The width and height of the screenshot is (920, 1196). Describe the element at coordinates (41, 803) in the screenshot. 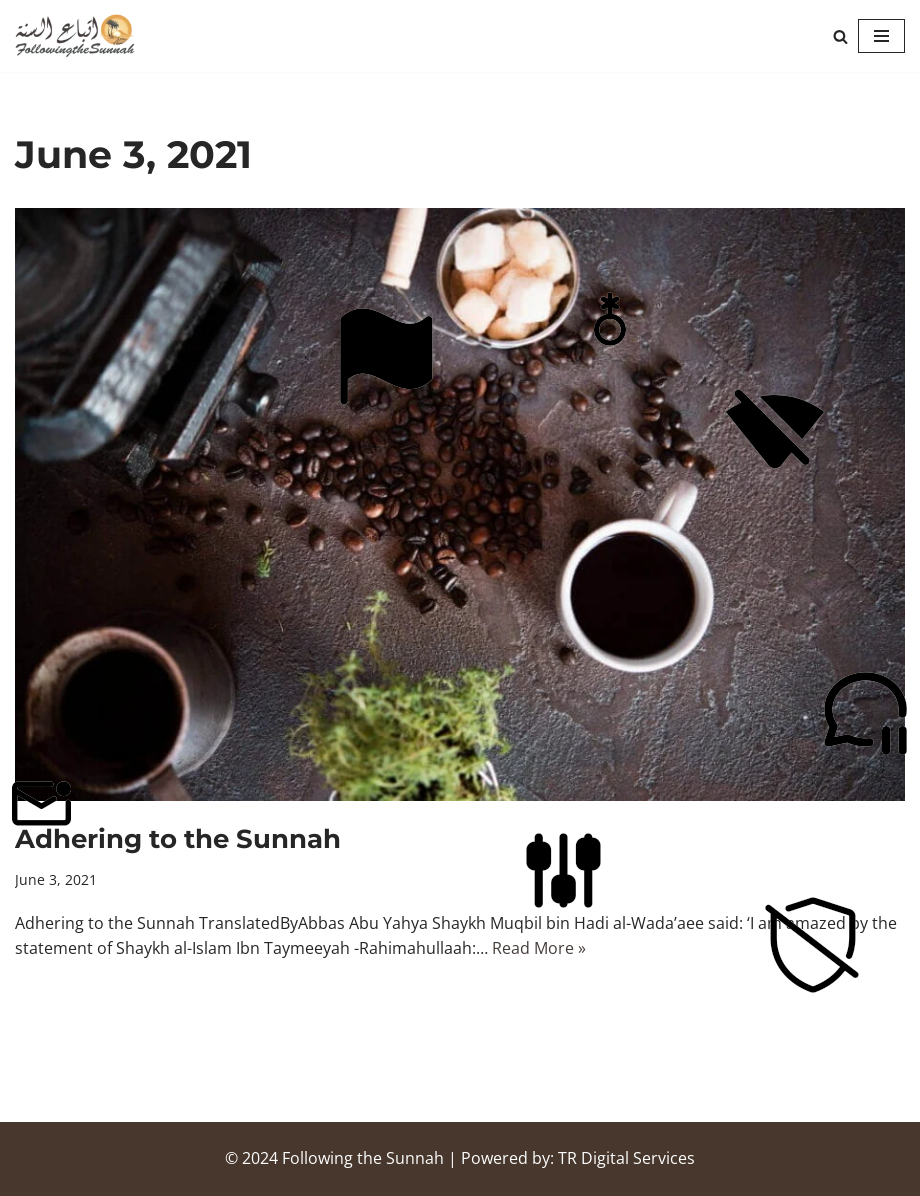

I see `indicates unread messages or notifications` at that location.